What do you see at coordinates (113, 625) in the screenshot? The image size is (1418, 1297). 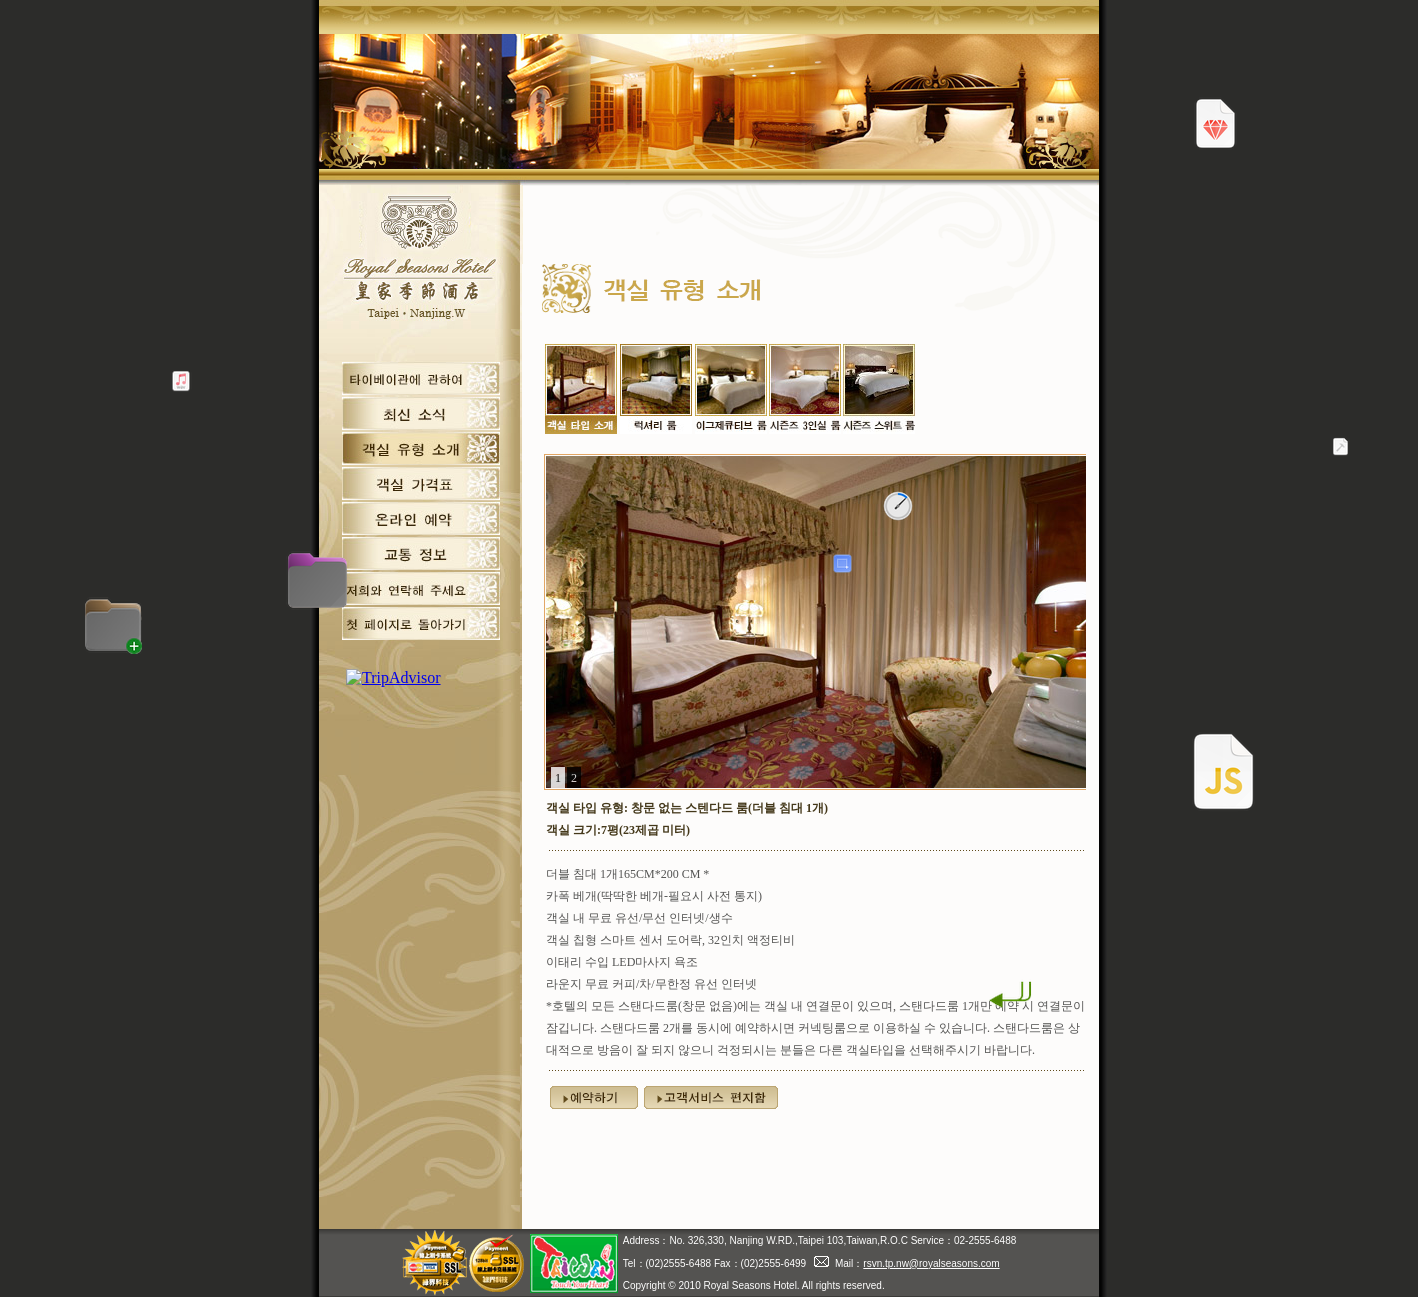 I see `create a new folder` at bounding box center [113, 625].